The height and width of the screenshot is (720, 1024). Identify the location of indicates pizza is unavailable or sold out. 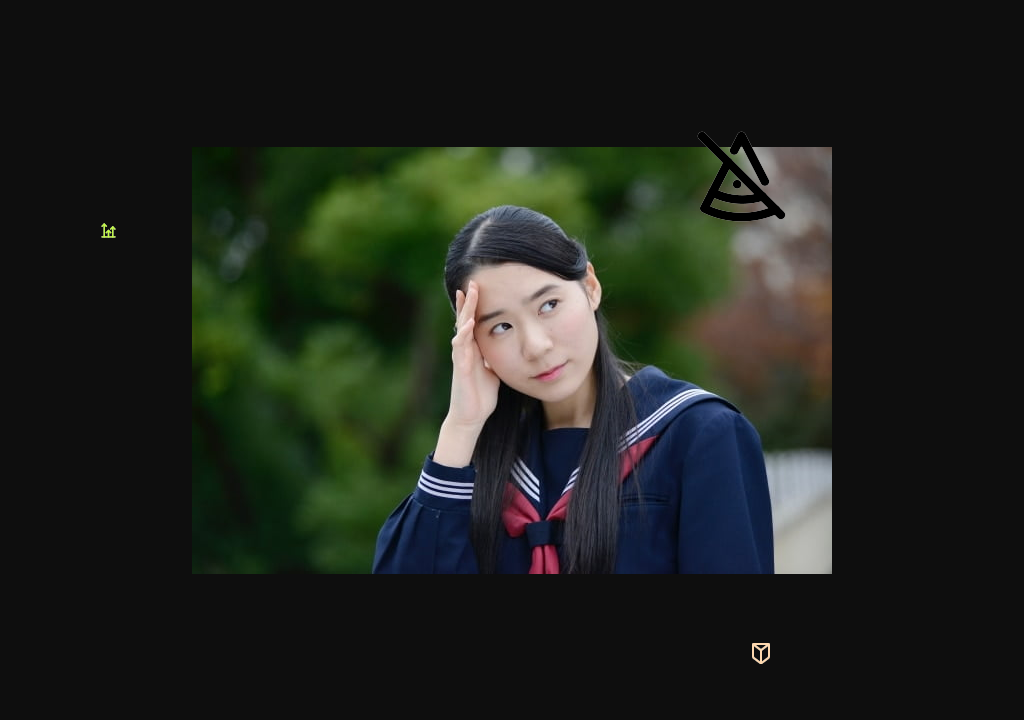
(741, 175).